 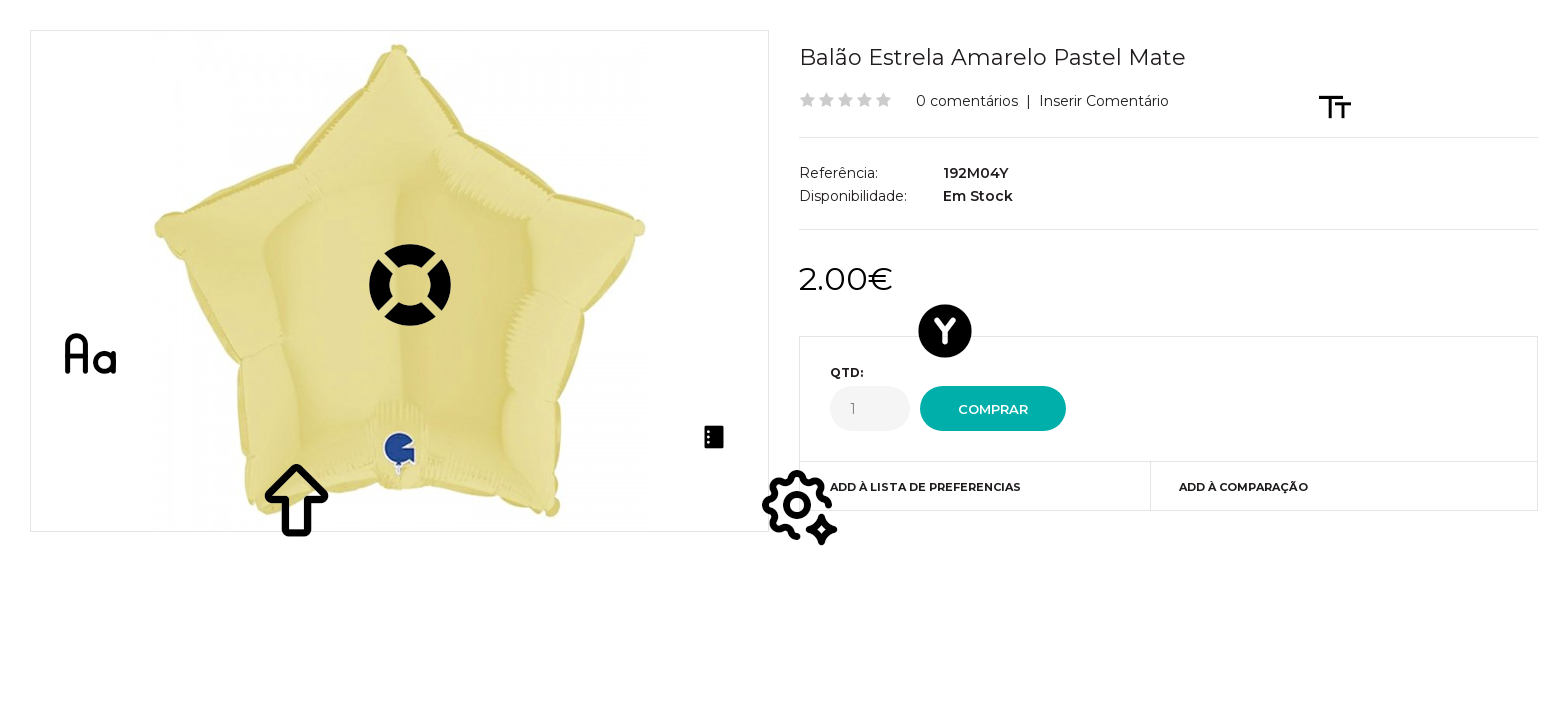 What do you see at coordinates (296, 499) in the screenshot?
I see `upvote or like content` at bounding box center [296, 499].